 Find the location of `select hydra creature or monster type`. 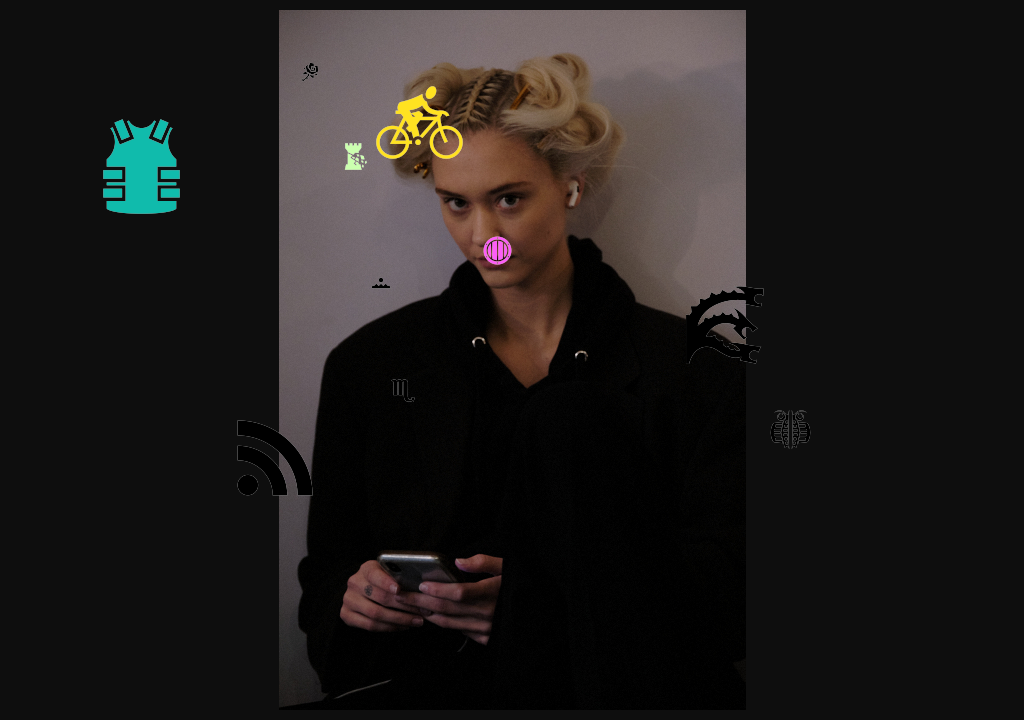

select hydra creature or monster type is located at coordinates (725, 325).